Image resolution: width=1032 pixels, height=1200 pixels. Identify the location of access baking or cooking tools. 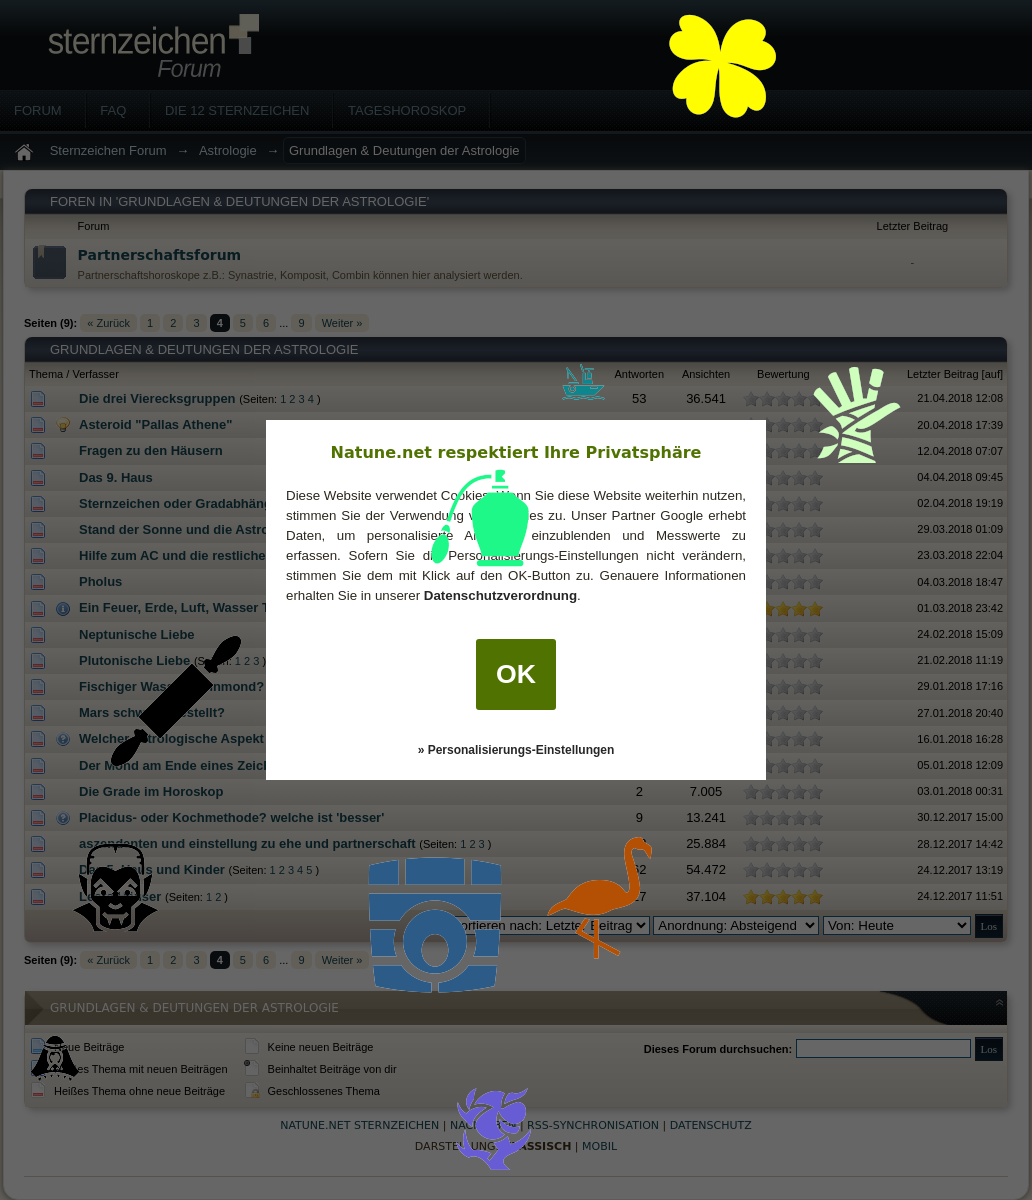
(176, 701).